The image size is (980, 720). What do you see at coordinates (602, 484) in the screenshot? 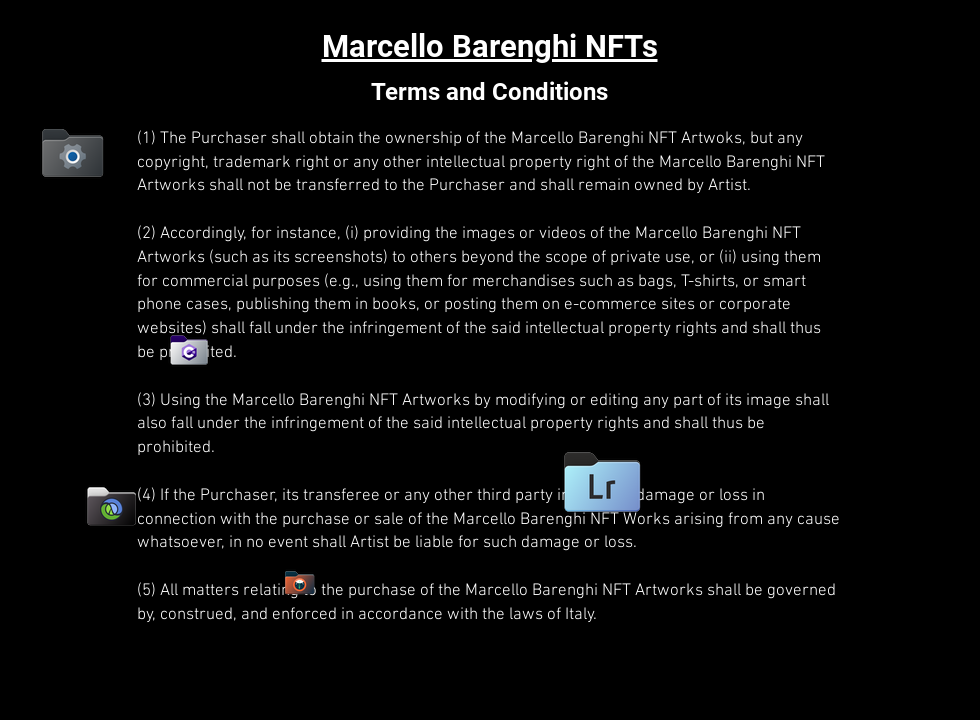
I see `open folder containing Adobe Lightroom files` at bounding box center [602, 484].